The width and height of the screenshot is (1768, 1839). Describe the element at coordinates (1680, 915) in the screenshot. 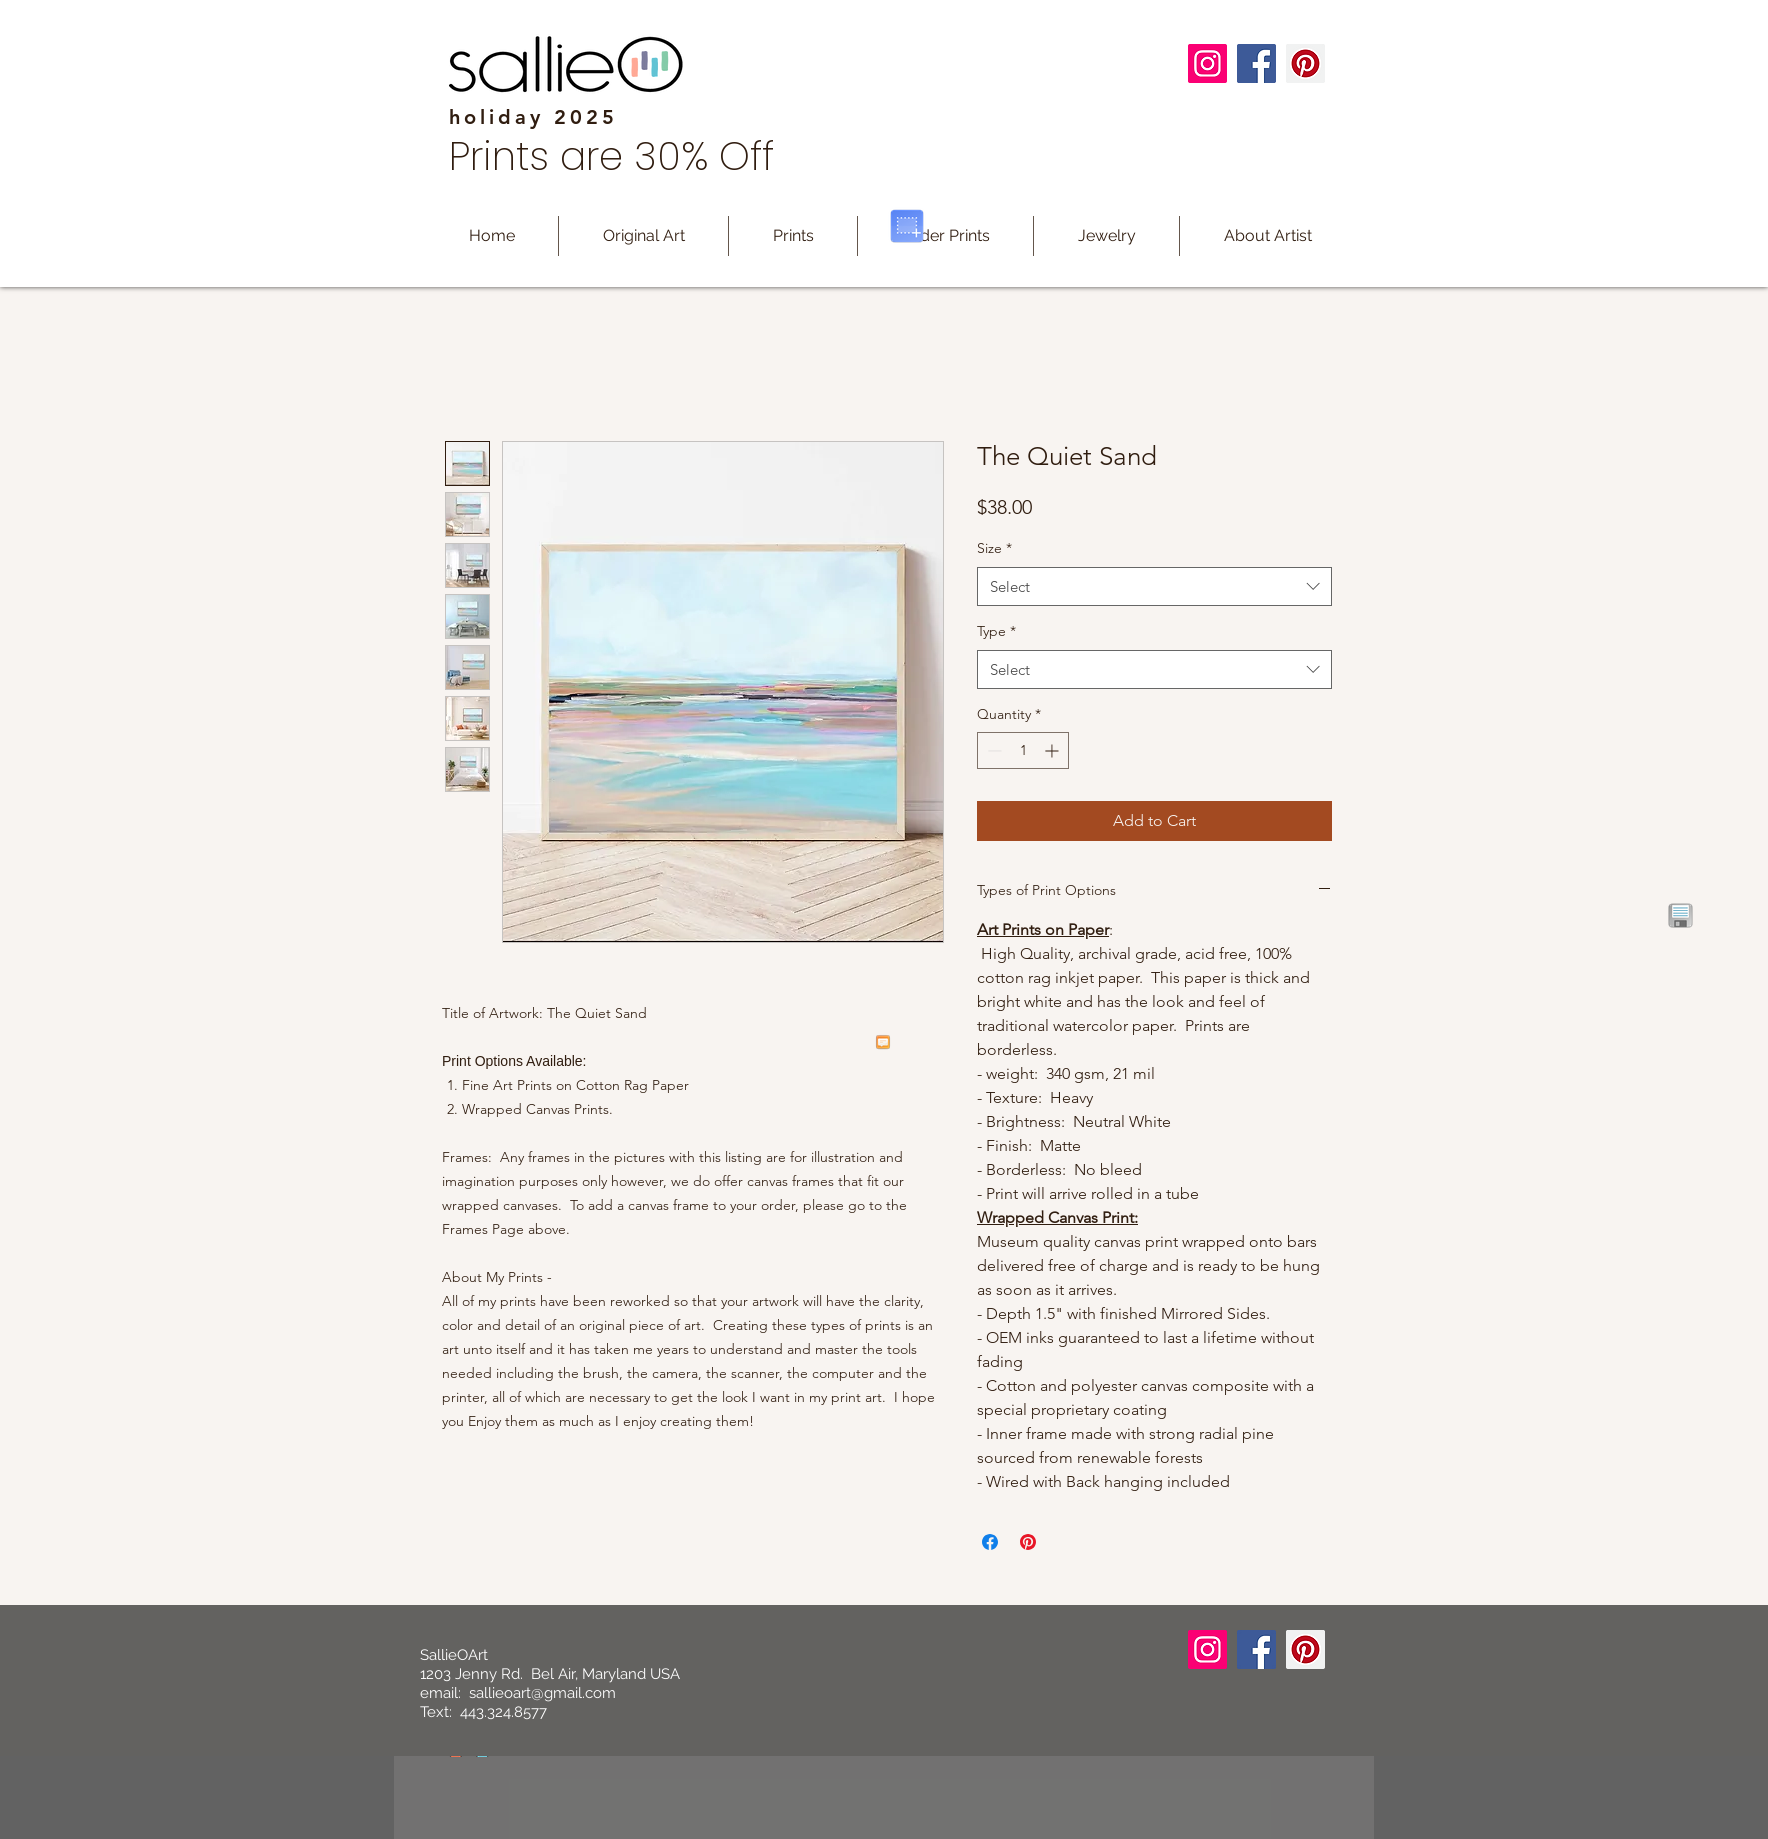

I see `save the current file or document` at that location.